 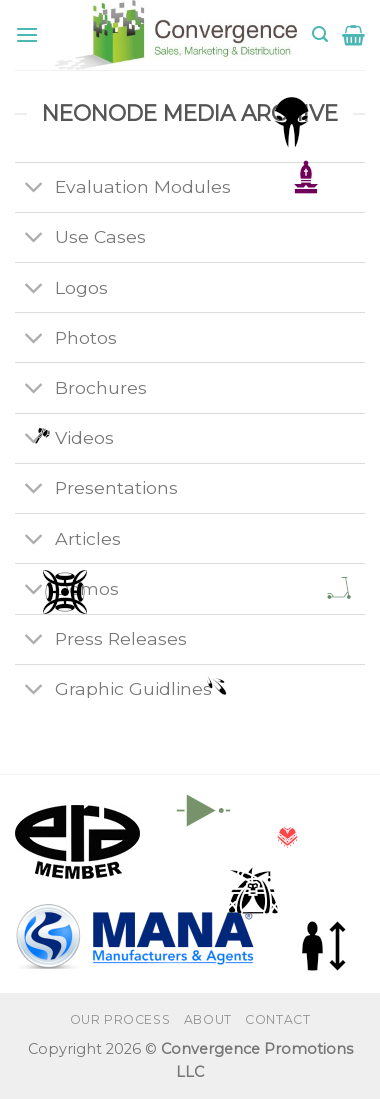 What do you see at coordinates (287, 837) in the screenshot?
I see `select poncho clothing item` at bounding box center [287, 837].